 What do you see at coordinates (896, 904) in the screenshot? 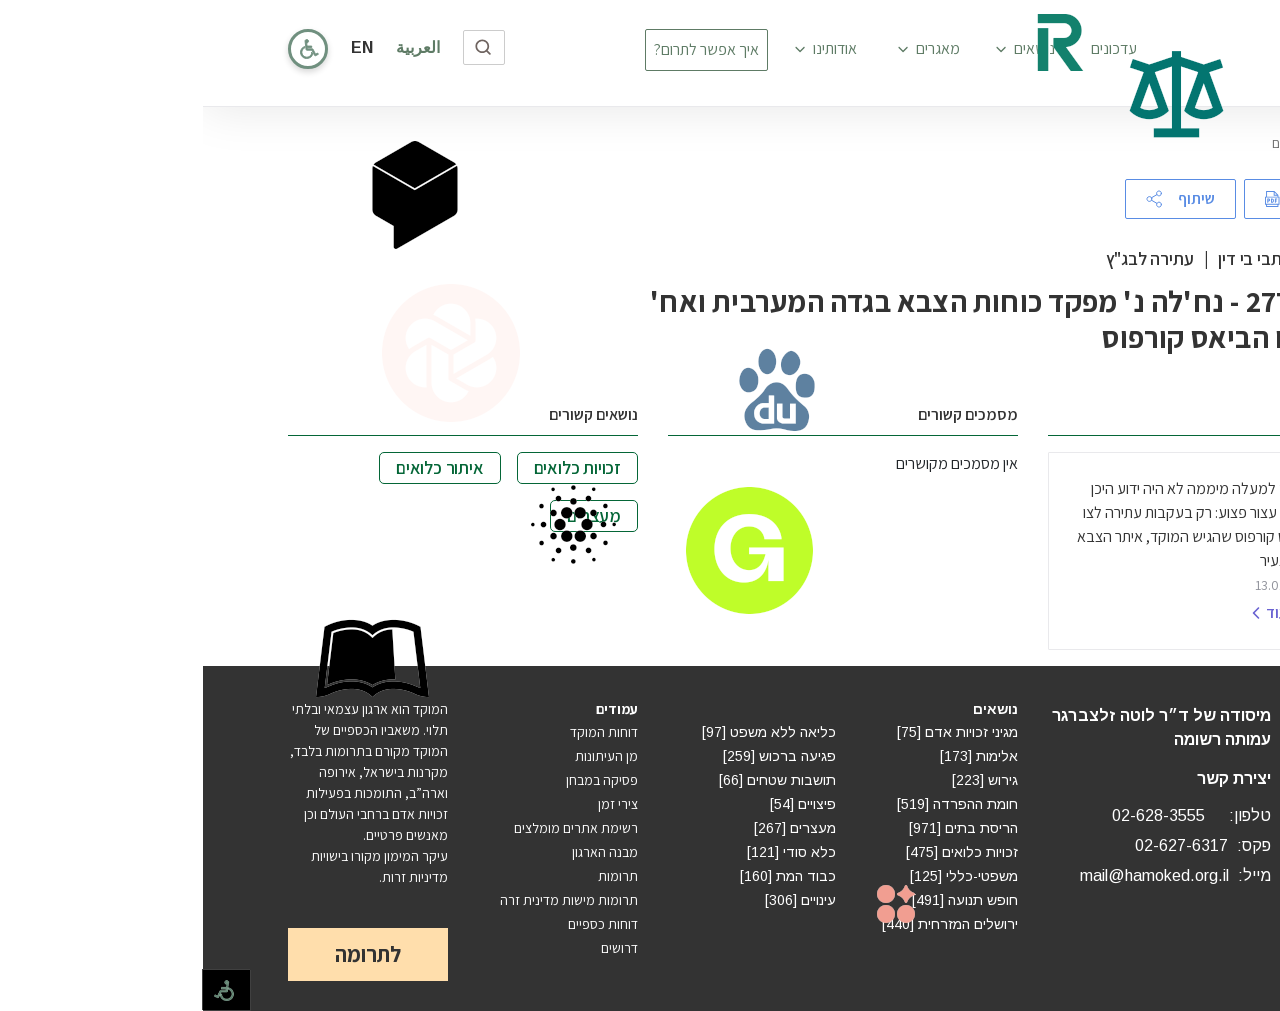
I see `access AI-powered applications` at bounding box center [896, 904].